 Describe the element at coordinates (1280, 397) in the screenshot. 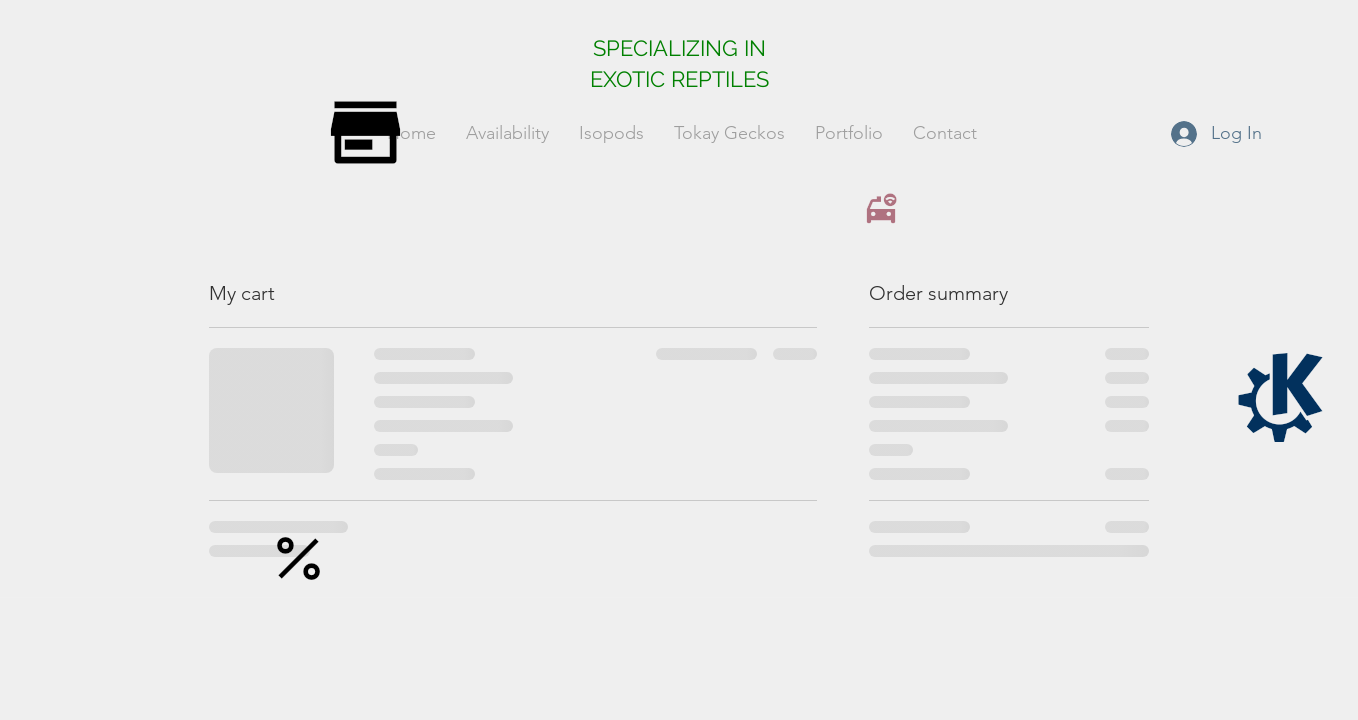

I see `open KDE desktop environment settings` at that location.